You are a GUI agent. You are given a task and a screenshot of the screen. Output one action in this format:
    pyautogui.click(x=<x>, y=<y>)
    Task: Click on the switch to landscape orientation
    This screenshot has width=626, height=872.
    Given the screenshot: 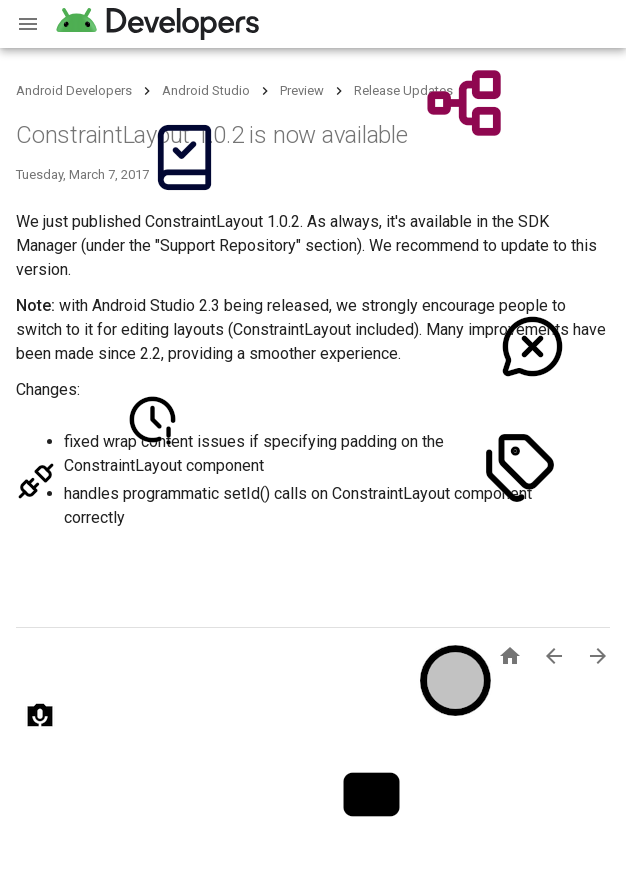 What is the action you would take?
    pyautogui.click(x=371, y=794)
    